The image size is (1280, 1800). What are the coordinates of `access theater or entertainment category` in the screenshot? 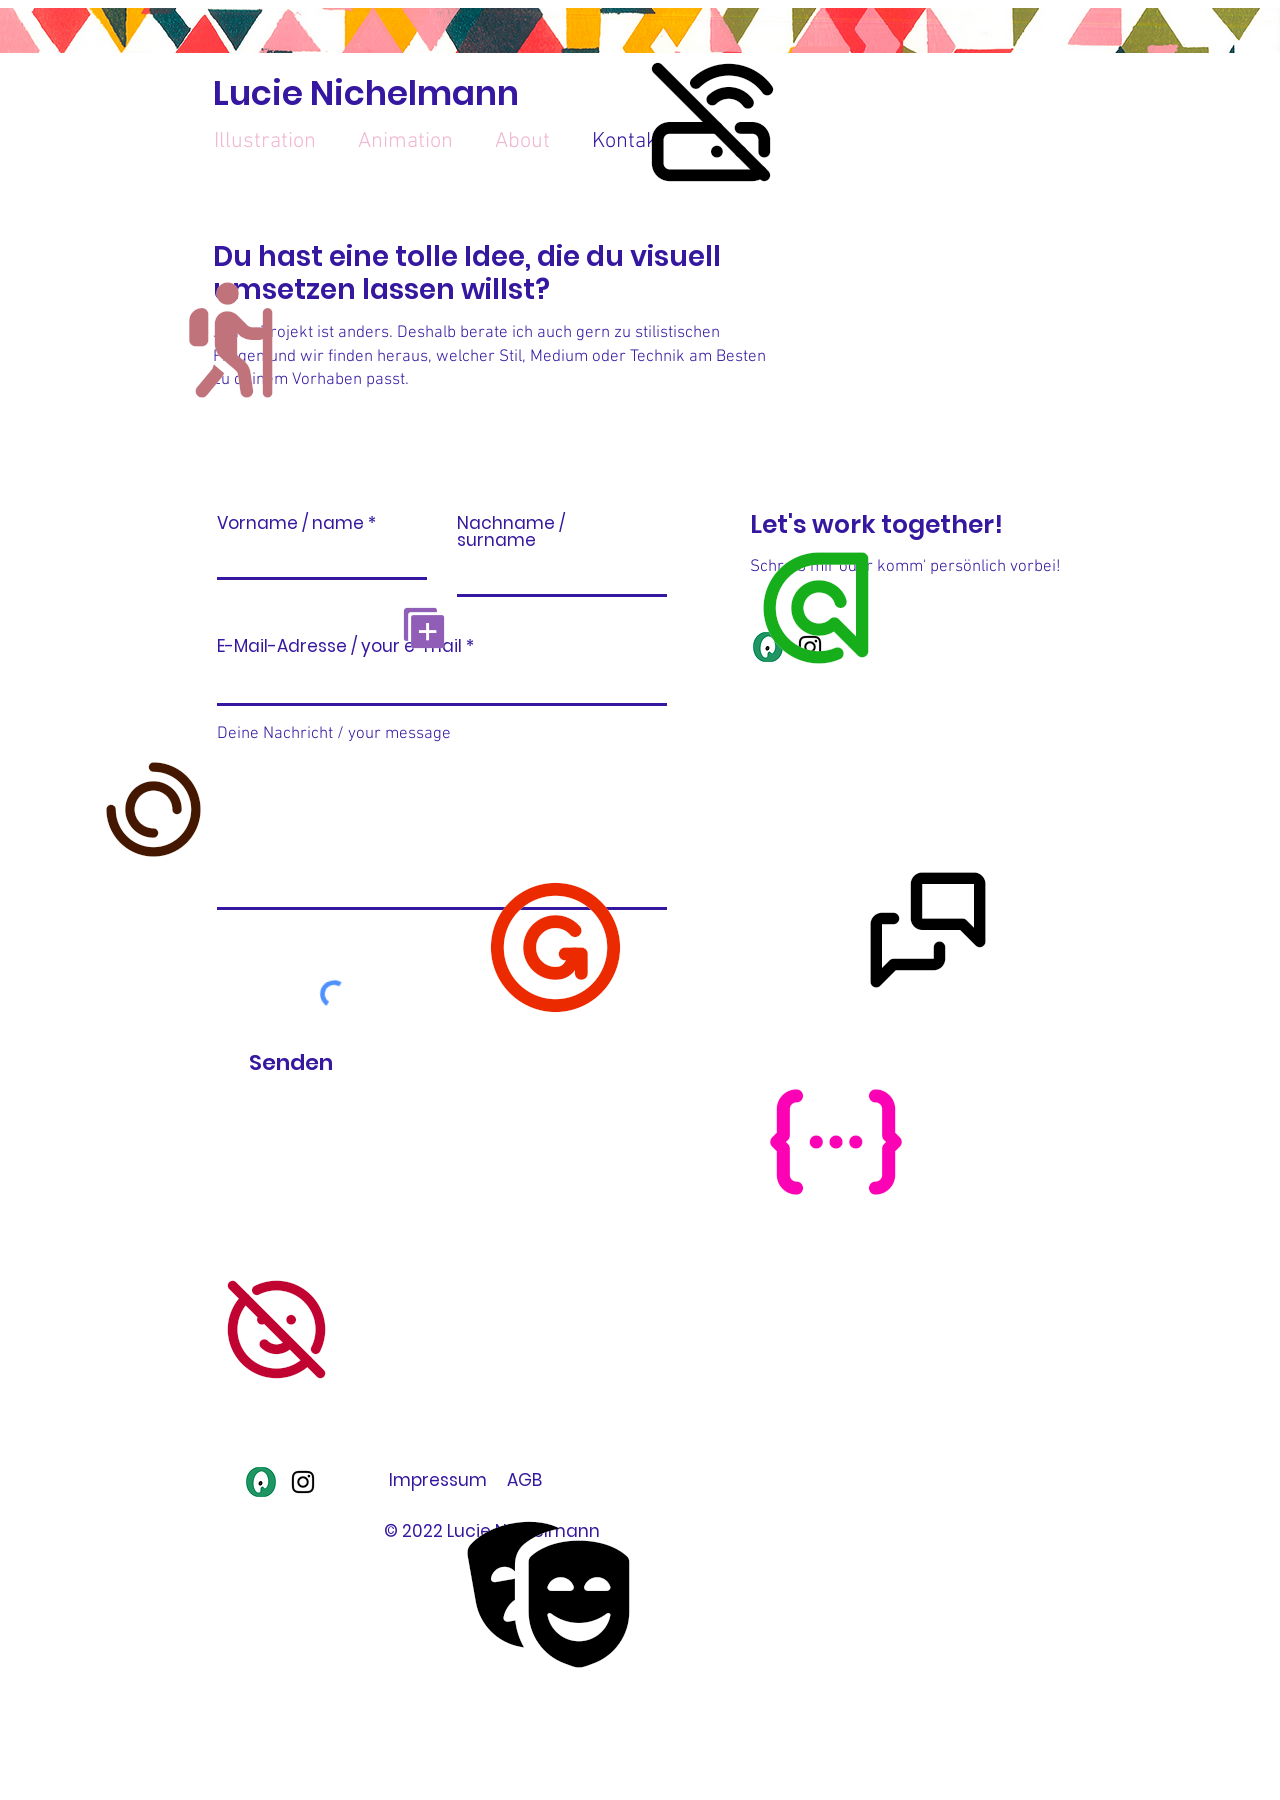 It's located at (551, 1595).